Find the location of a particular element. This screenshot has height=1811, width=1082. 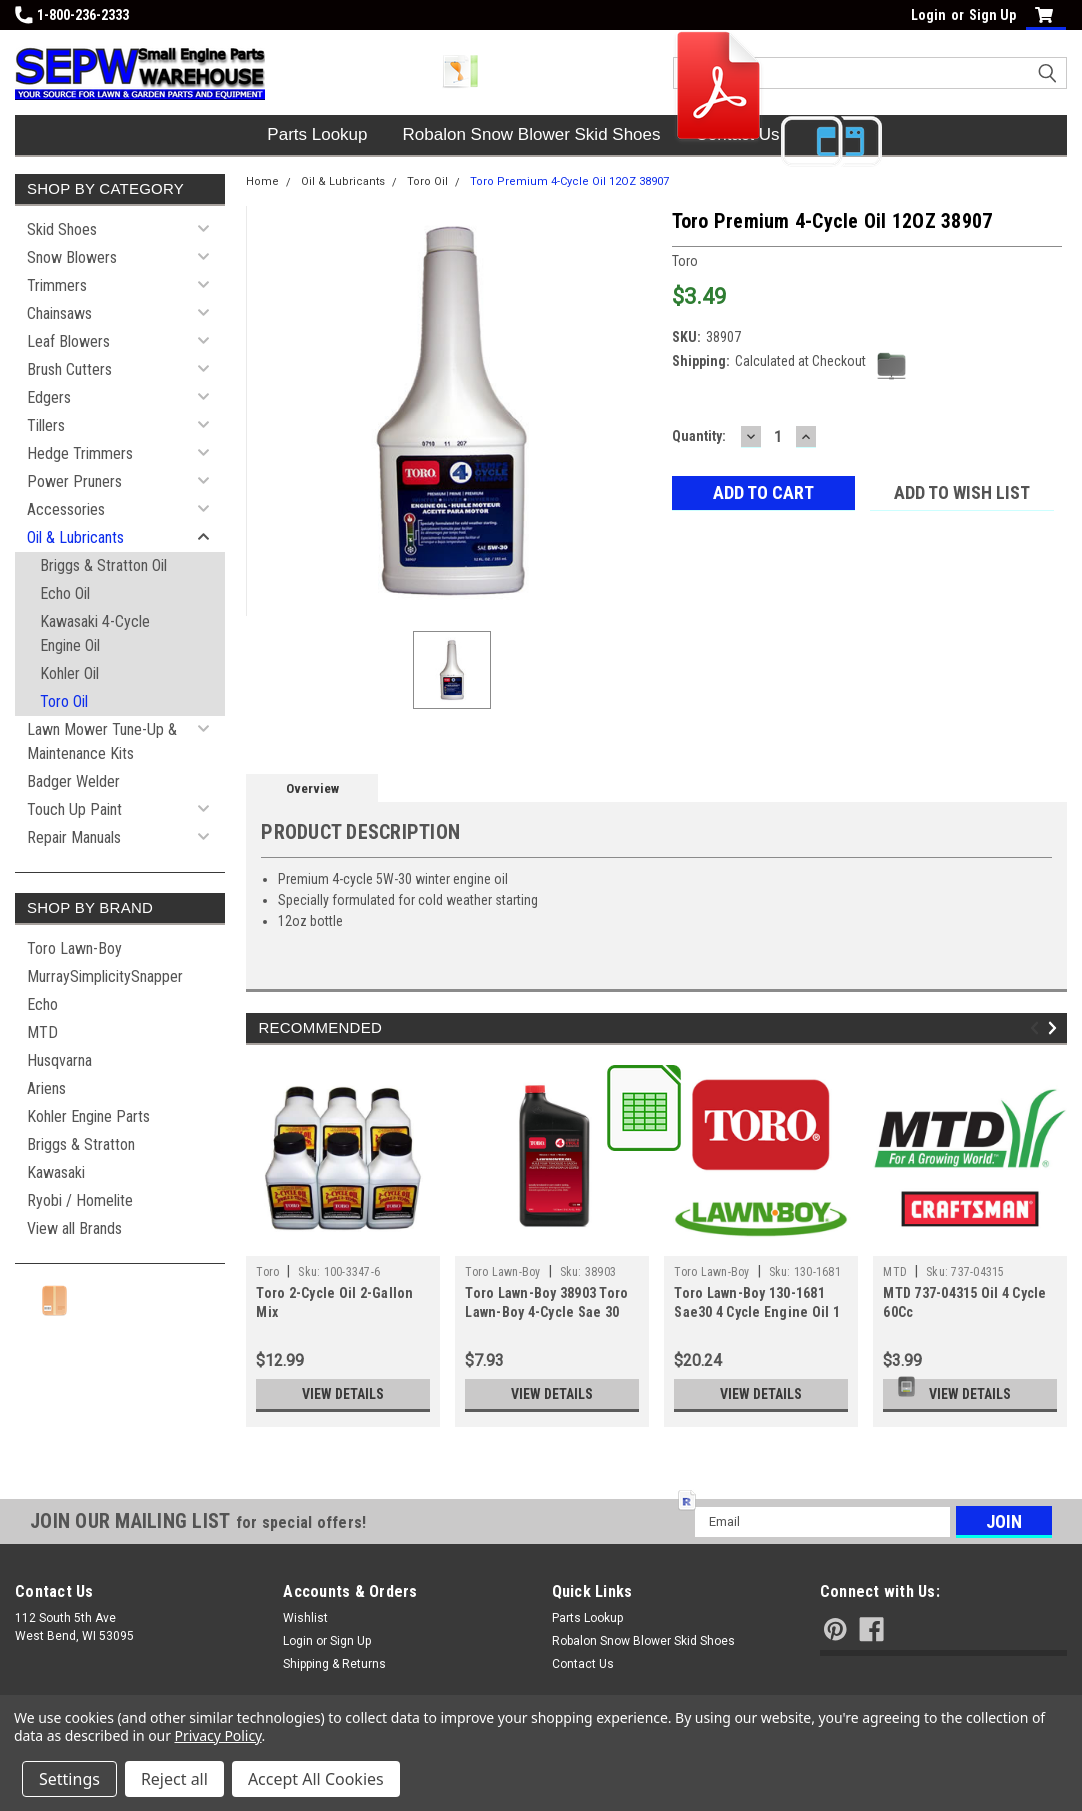

an R programming language source file is located at coordinates (687, 1500).